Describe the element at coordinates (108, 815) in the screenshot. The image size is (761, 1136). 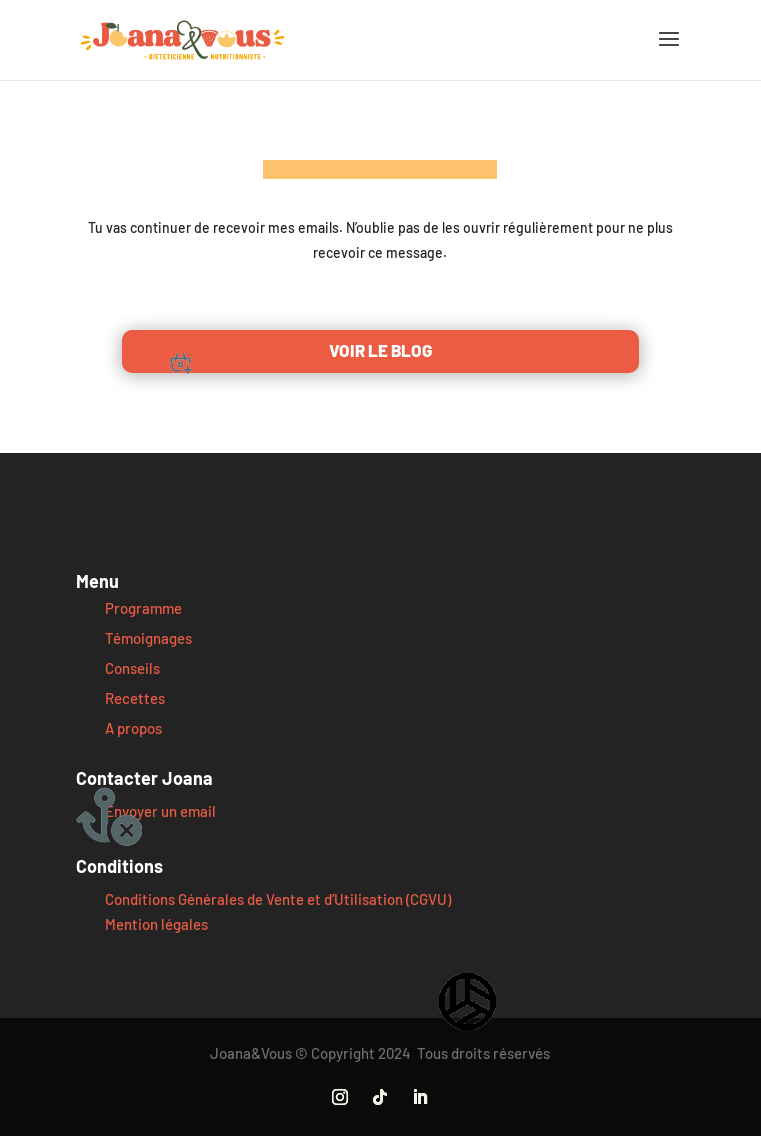
I see `remove a saved anchor point or location` at that location.